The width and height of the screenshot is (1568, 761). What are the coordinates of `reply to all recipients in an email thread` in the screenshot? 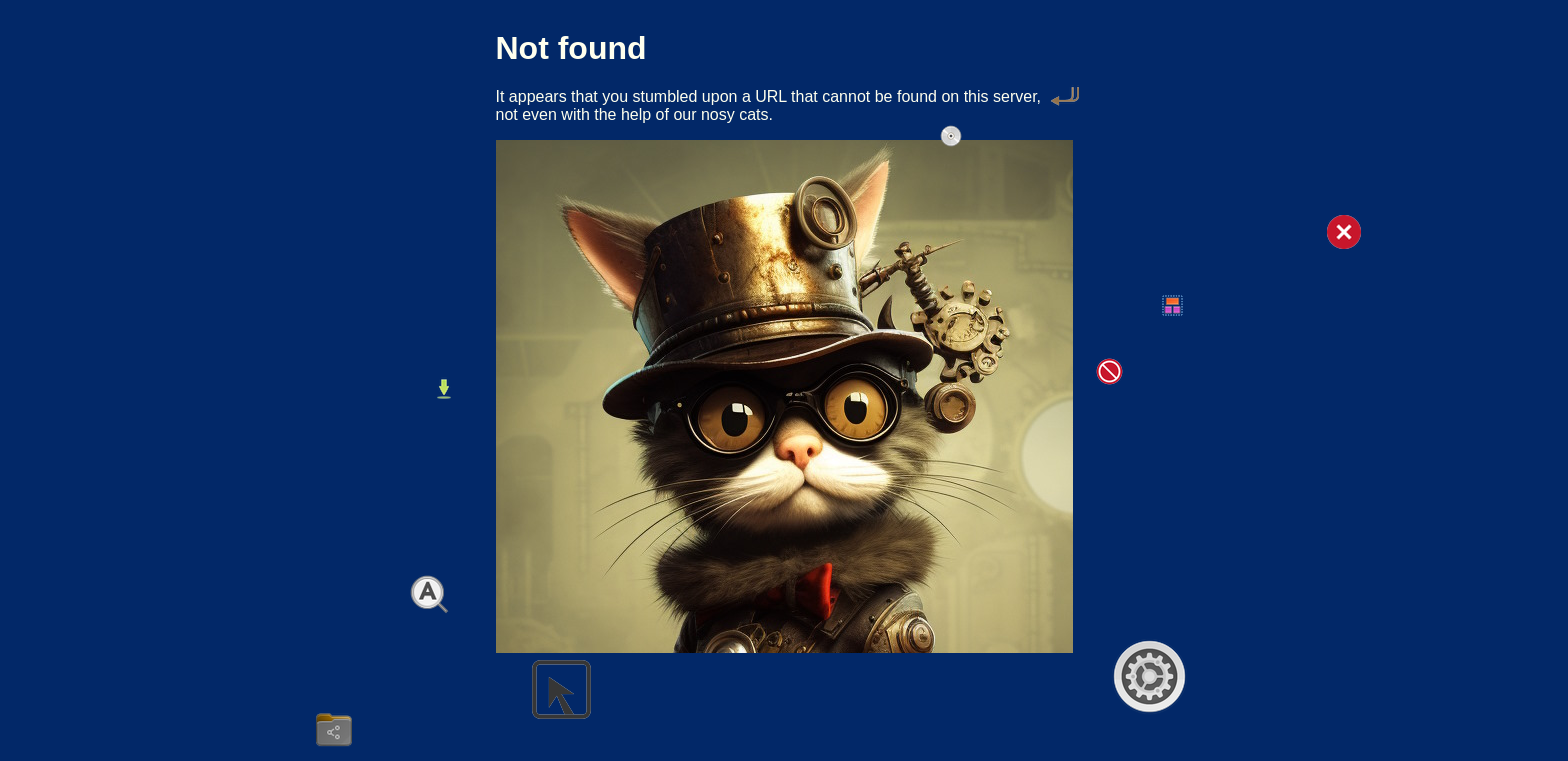 It's located at (1064, 94).